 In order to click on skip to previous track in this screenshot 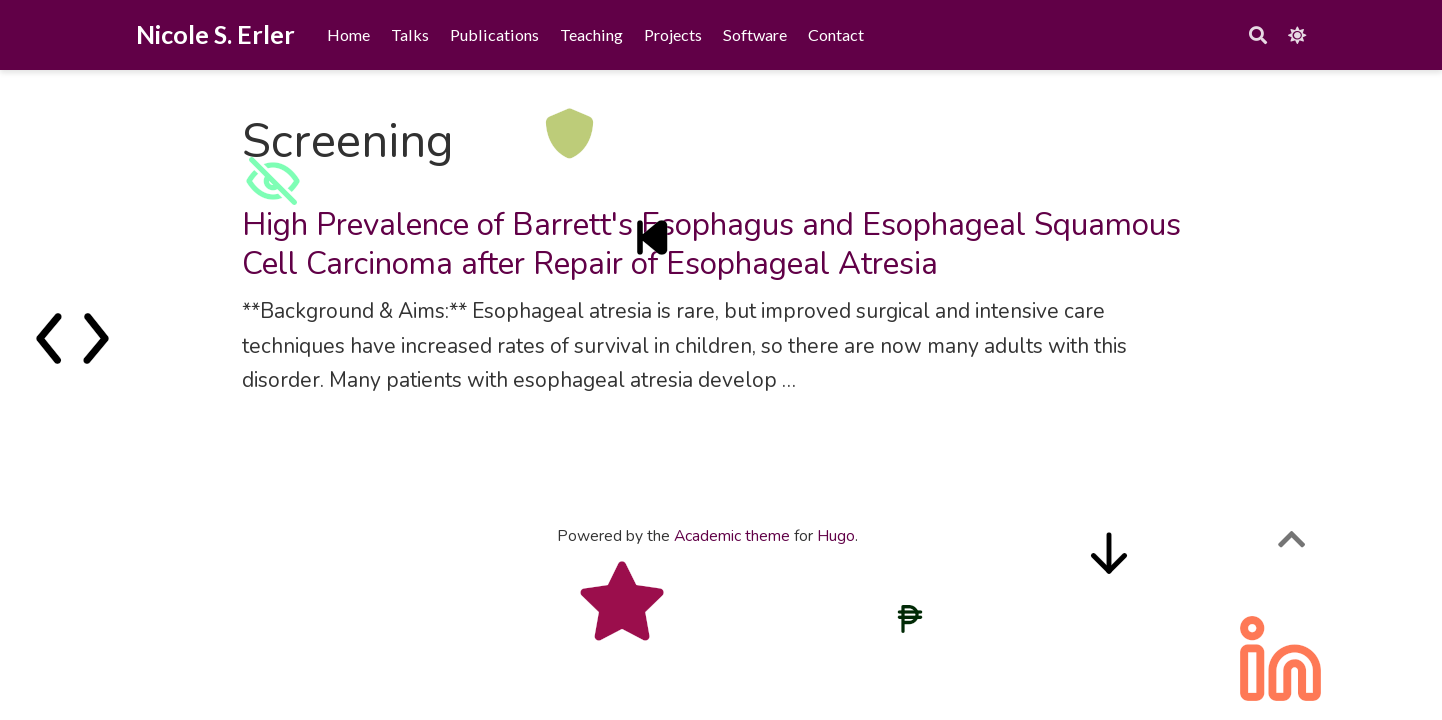, I will do `click(651, 237)`.